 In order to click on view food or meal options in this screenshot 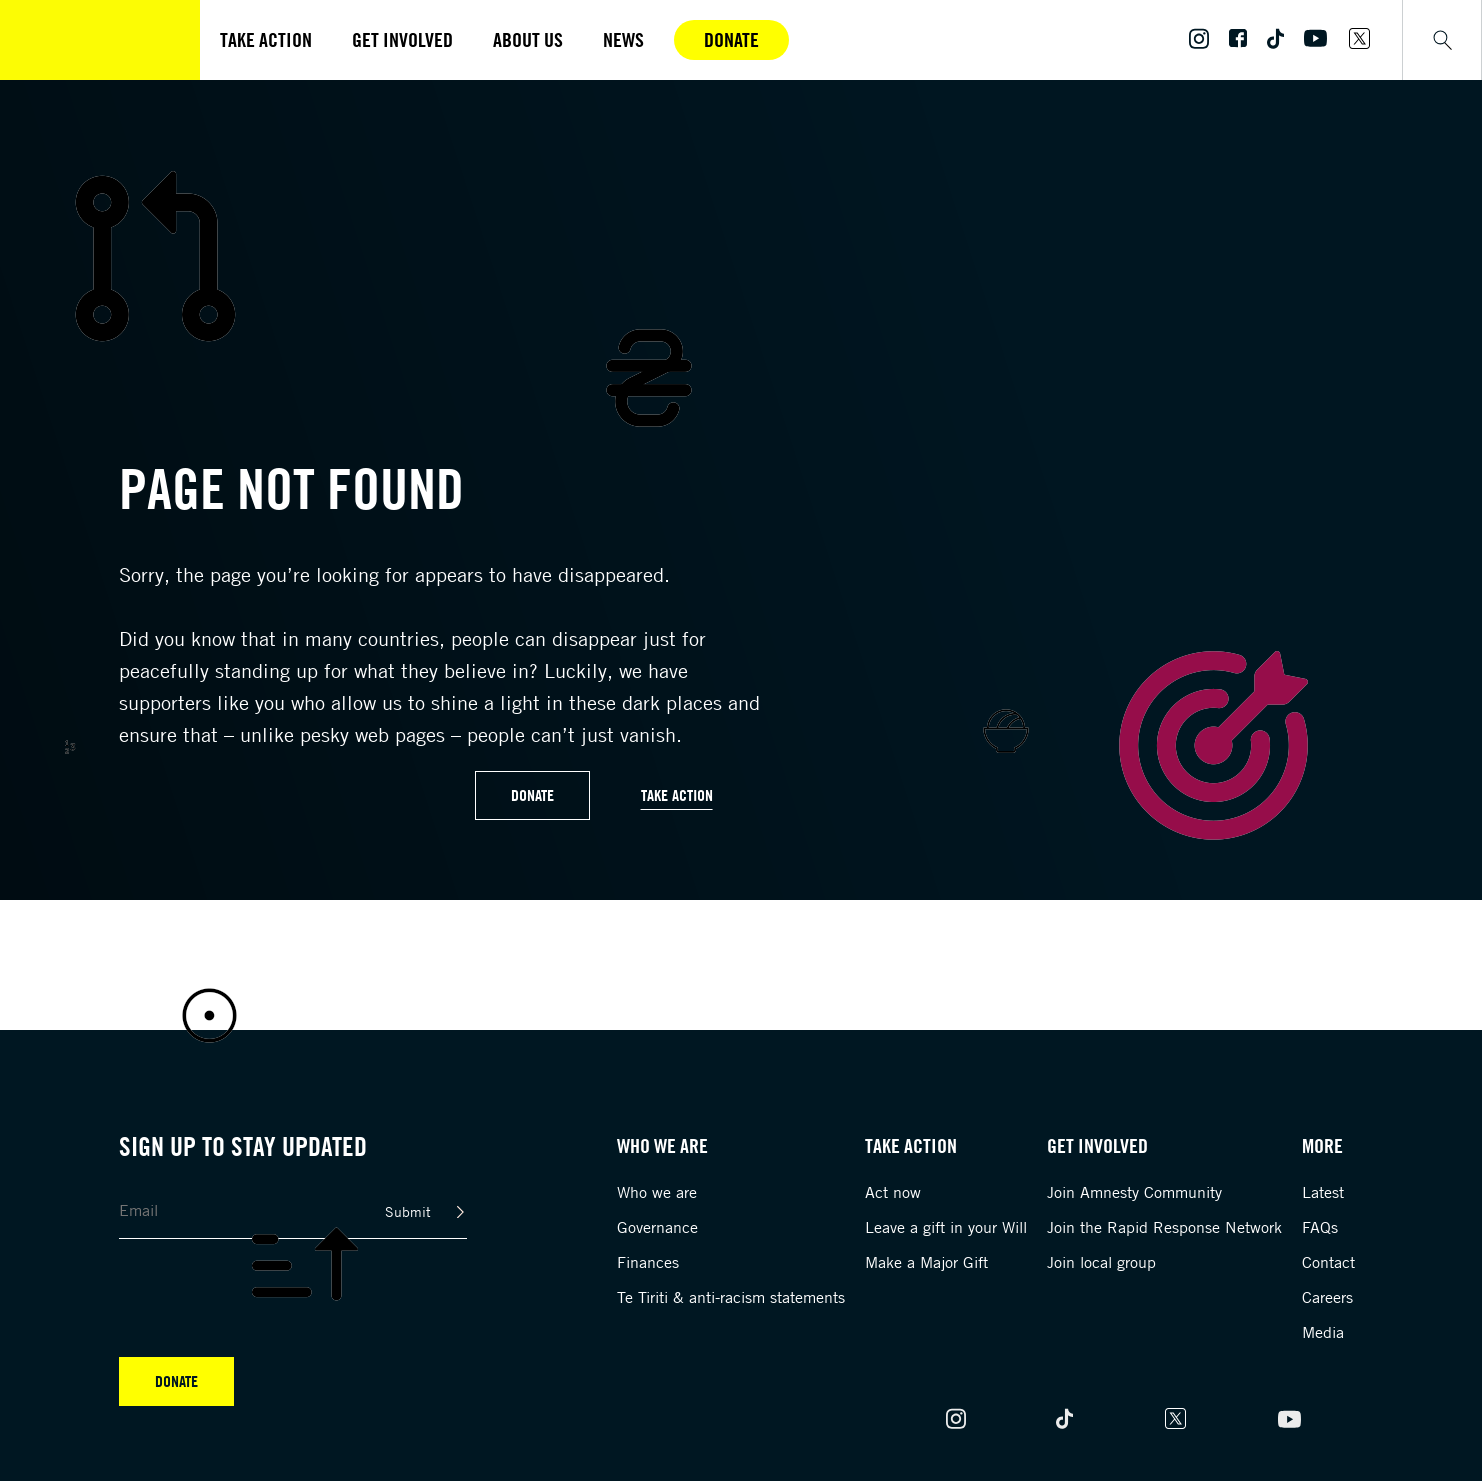, I will do `click(1006, 732)`.